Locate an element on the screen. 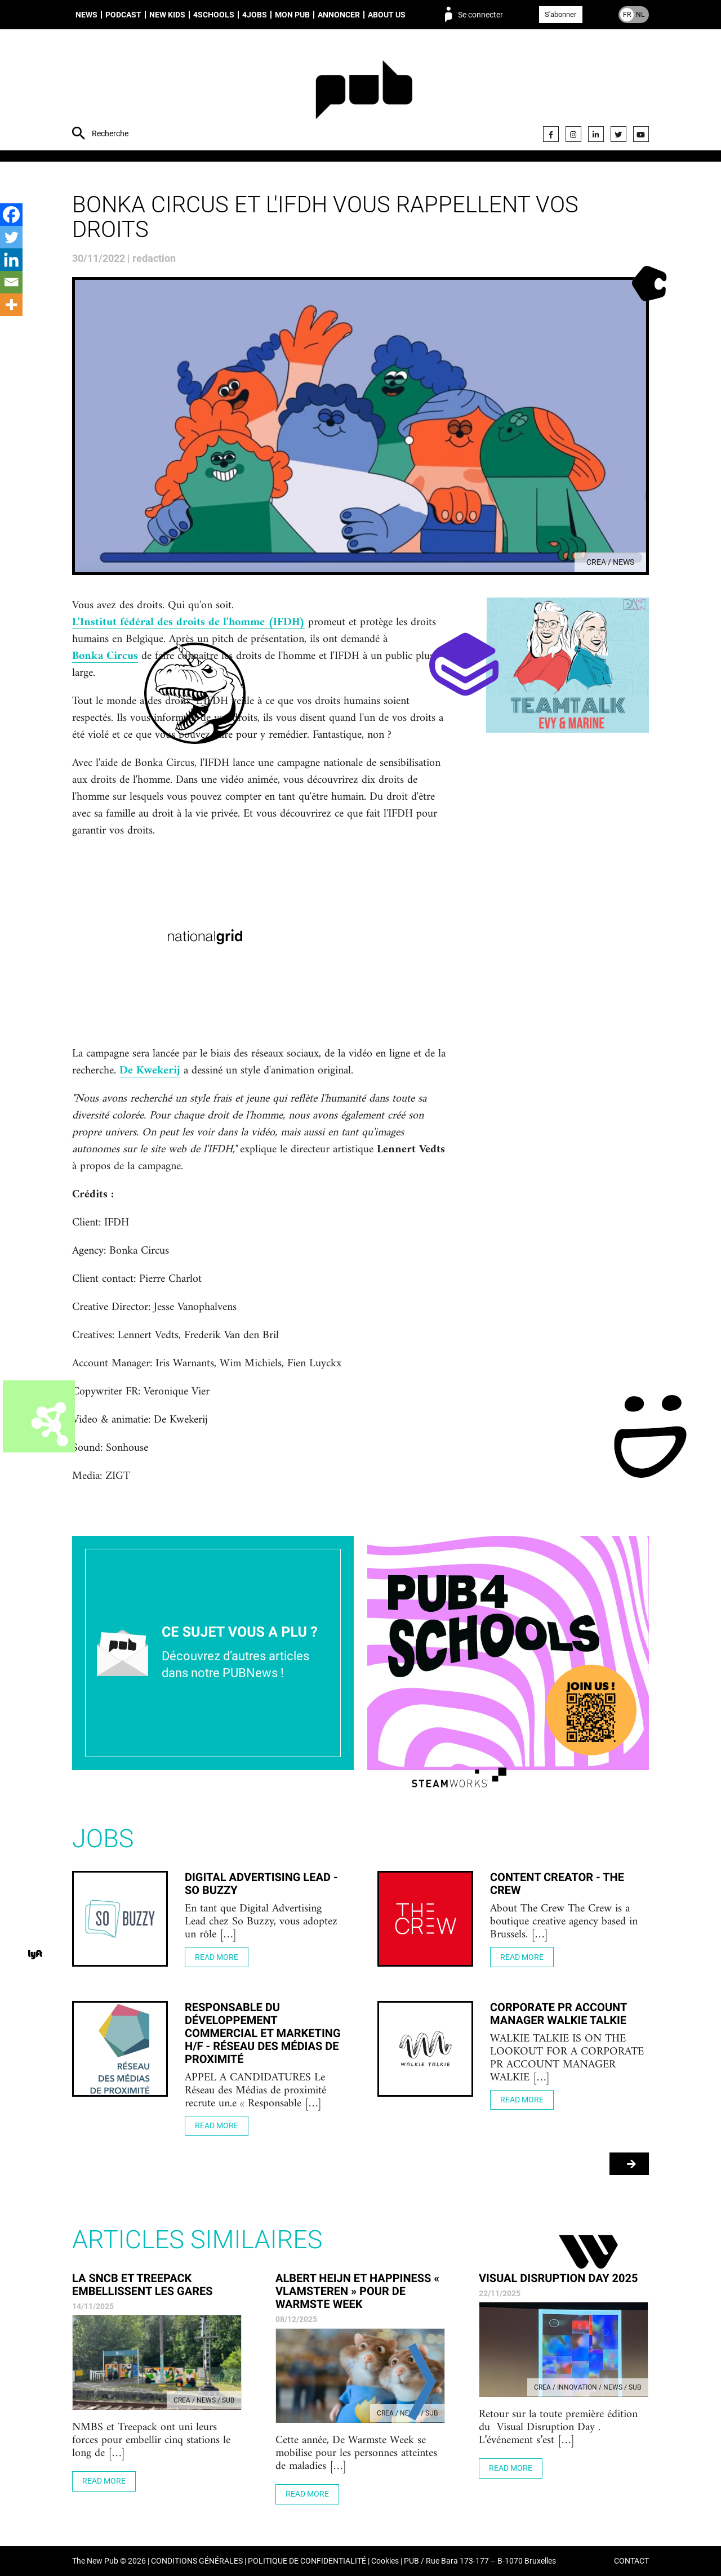 This screenshot has width=721, height=2576. open HumHub social network platform is located at coordinates (649, 283).